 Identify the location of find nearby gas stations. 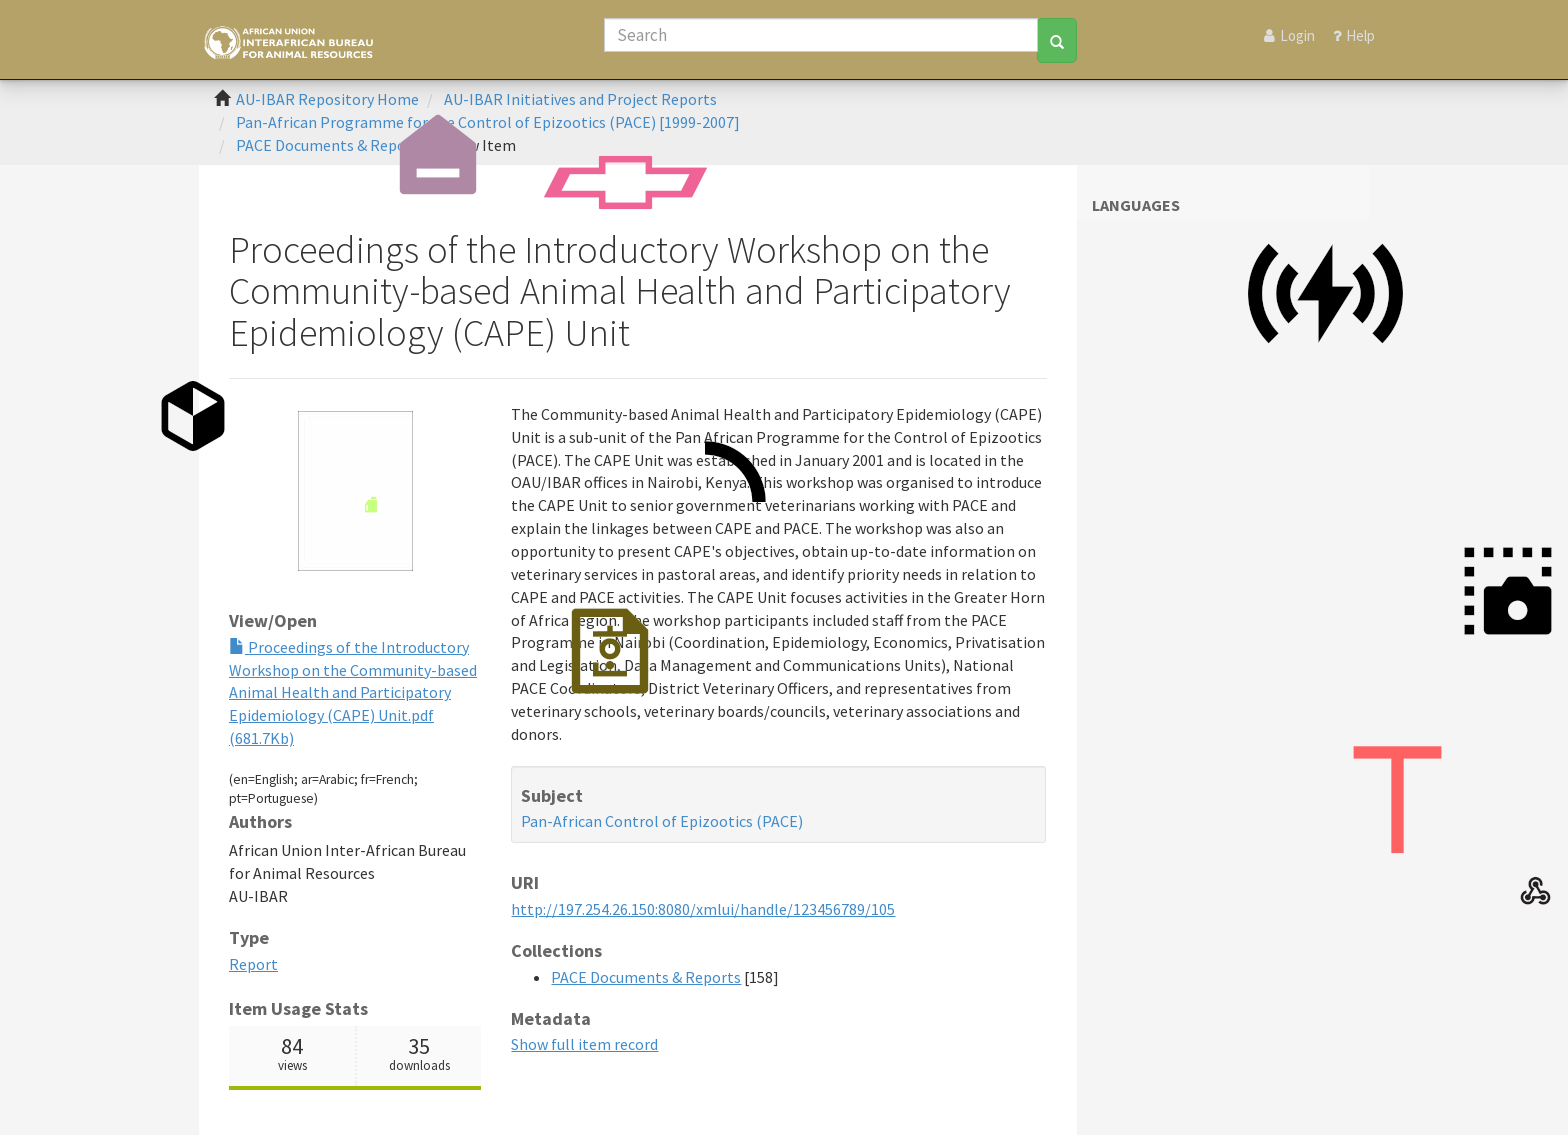
(371, 505).